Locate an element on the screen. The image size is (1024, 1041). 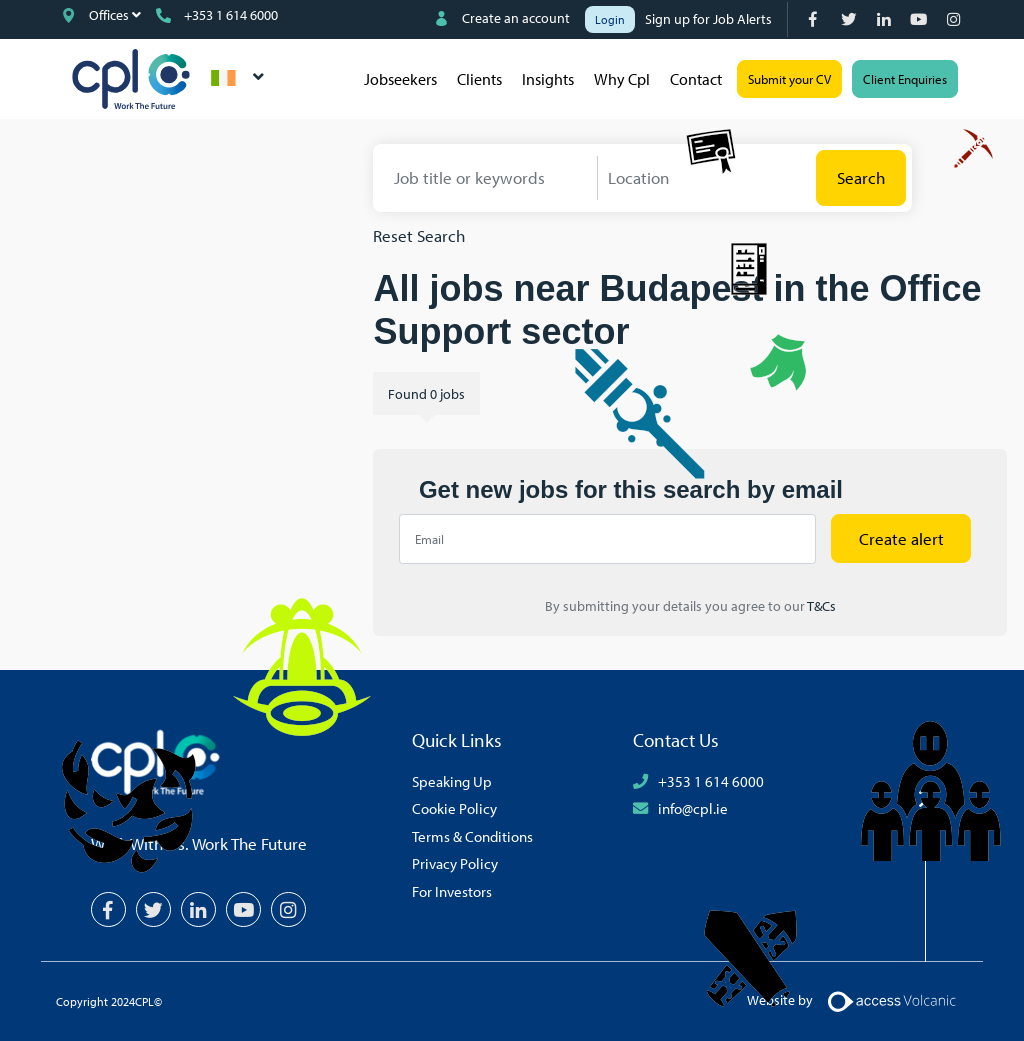
alien invasion or UFO event in game is located at coordinates (302, 667).